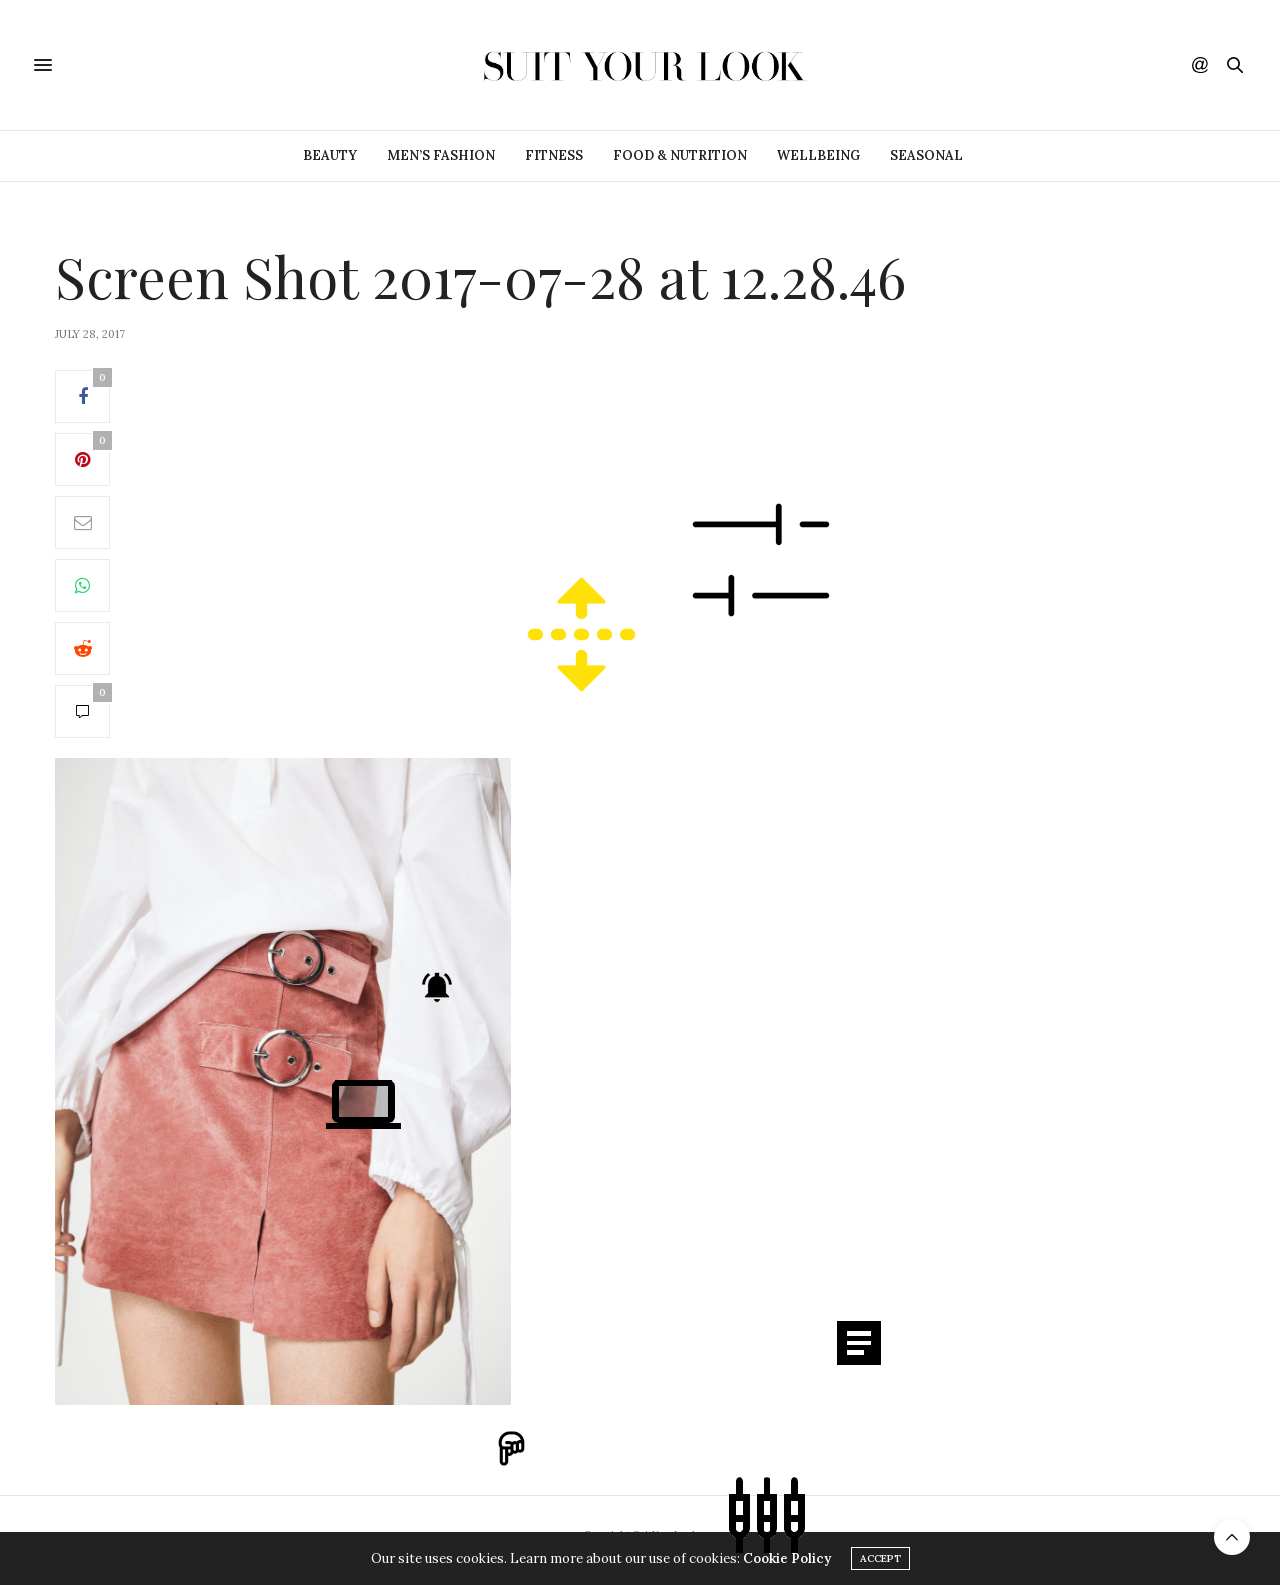 The width and height of the screenshot is (1280, 1585). Describe the element at coordinates (581, 634) in the screenshot. I see `expand collapsed content` at that location.